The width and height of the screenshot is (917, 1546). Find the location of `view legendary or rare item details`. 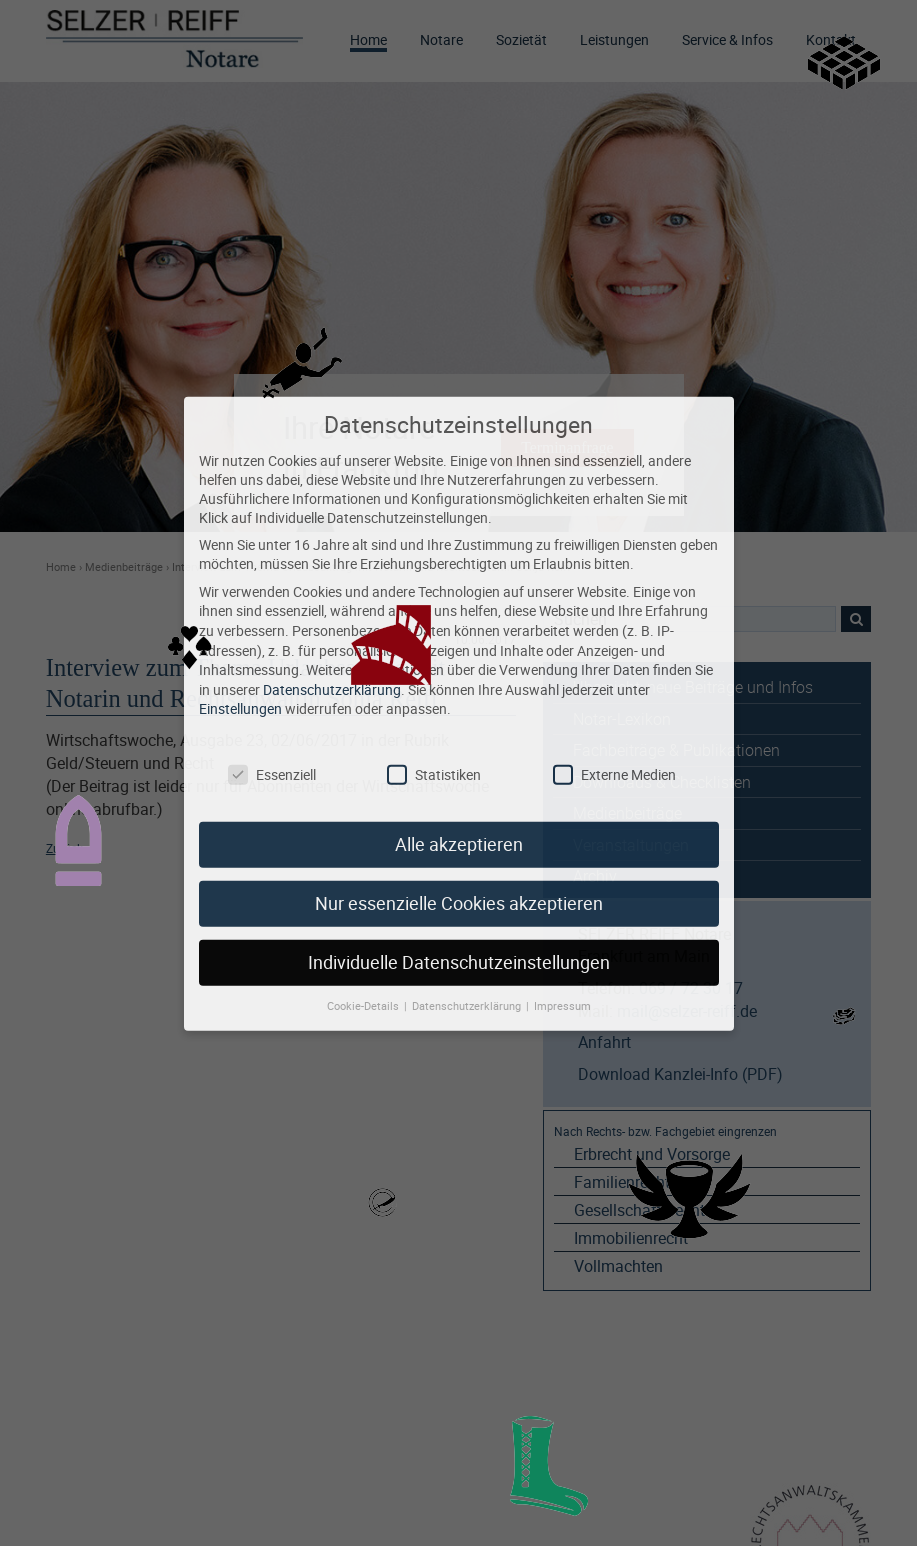

view legendary or rare item details is located at coordinates (689, 1193).